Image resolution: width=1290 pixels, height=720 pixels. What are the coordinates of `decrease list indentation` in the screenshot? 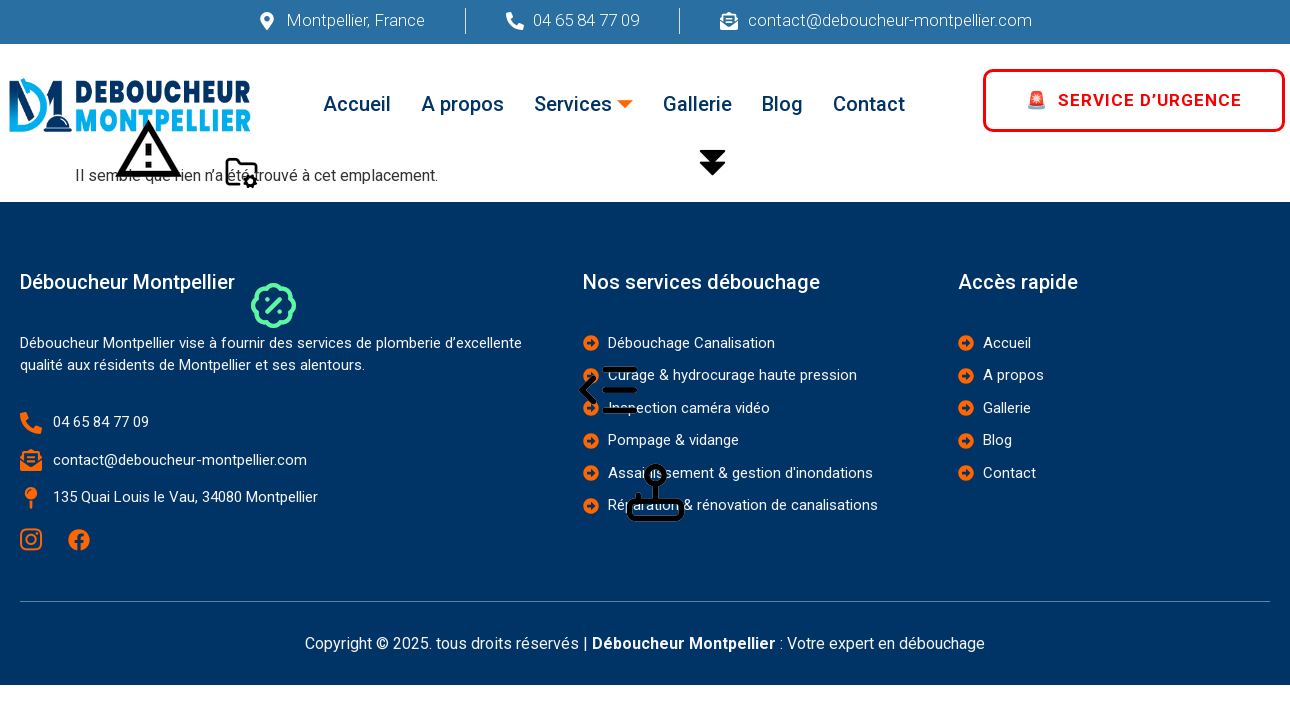 It's located at (608, 390).